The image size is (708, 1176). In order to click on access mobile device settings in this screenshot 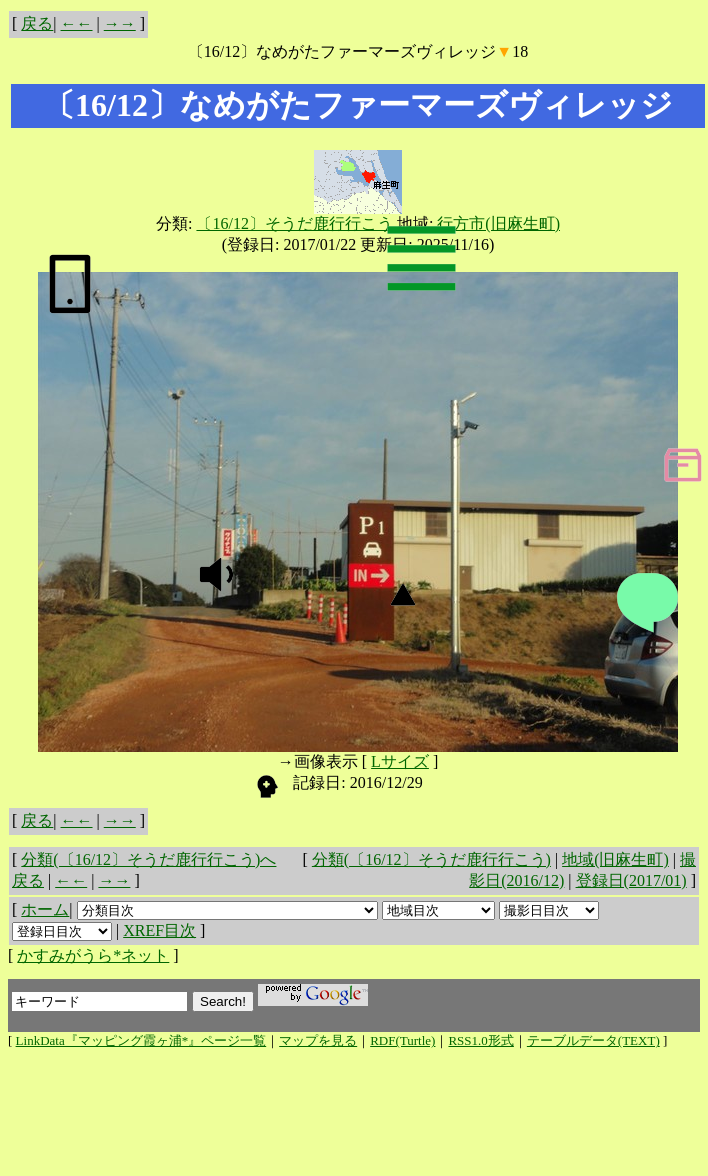, I will do `click(70, 284)`.